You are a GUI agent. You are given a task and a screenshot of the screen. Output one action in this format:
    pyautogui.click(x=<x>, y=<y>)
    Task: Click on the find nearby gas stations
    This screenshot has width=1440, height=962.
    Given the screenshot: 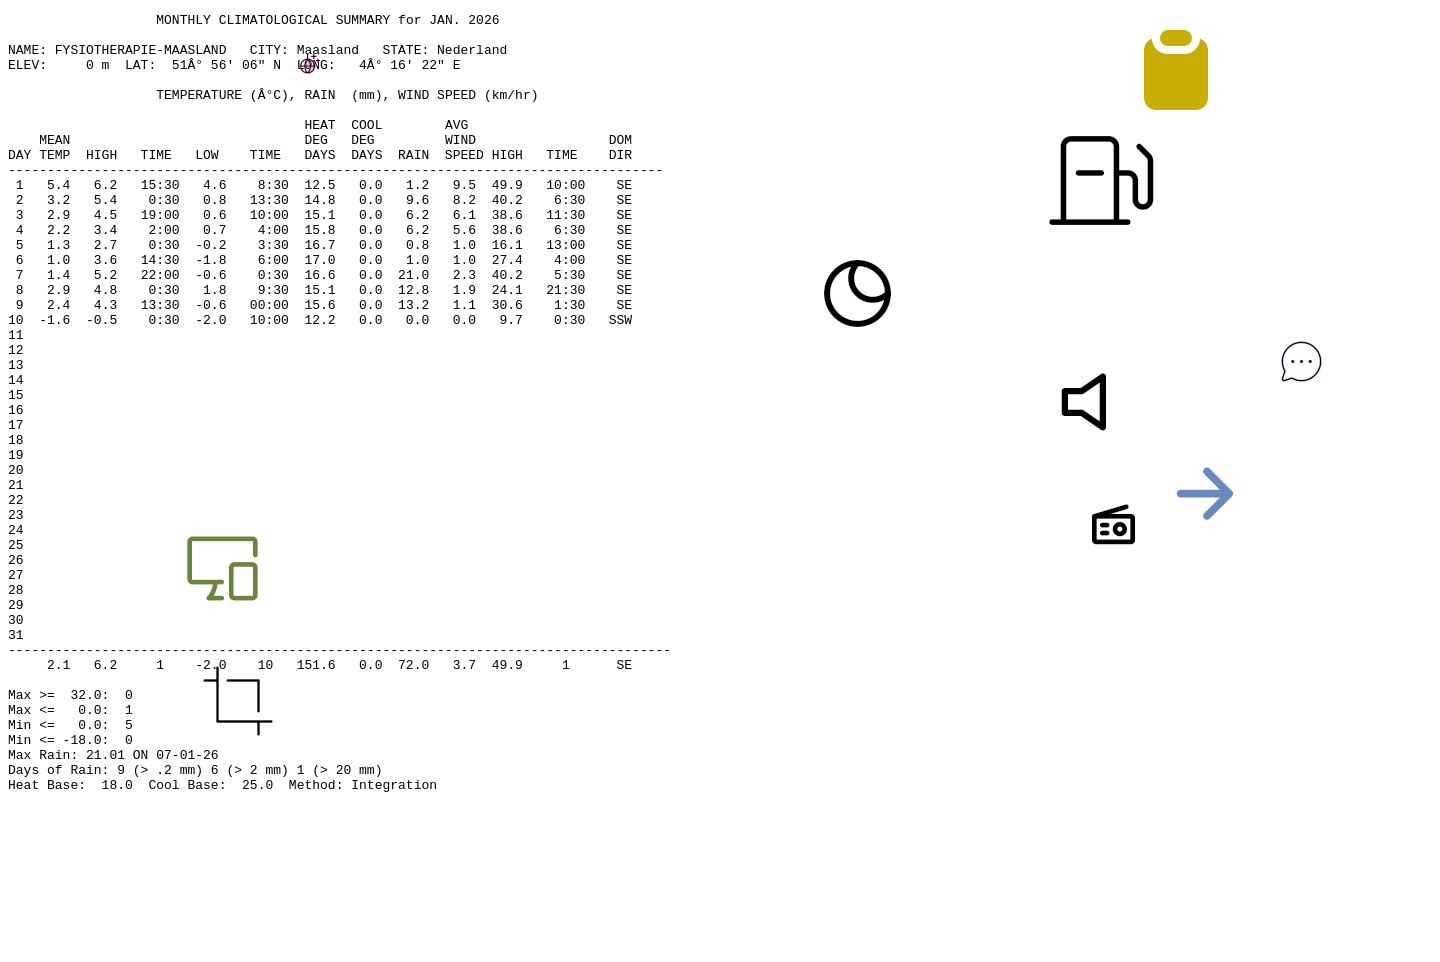 What is the action you would take?
    pyautogui.click(x=1097, y=180)
    